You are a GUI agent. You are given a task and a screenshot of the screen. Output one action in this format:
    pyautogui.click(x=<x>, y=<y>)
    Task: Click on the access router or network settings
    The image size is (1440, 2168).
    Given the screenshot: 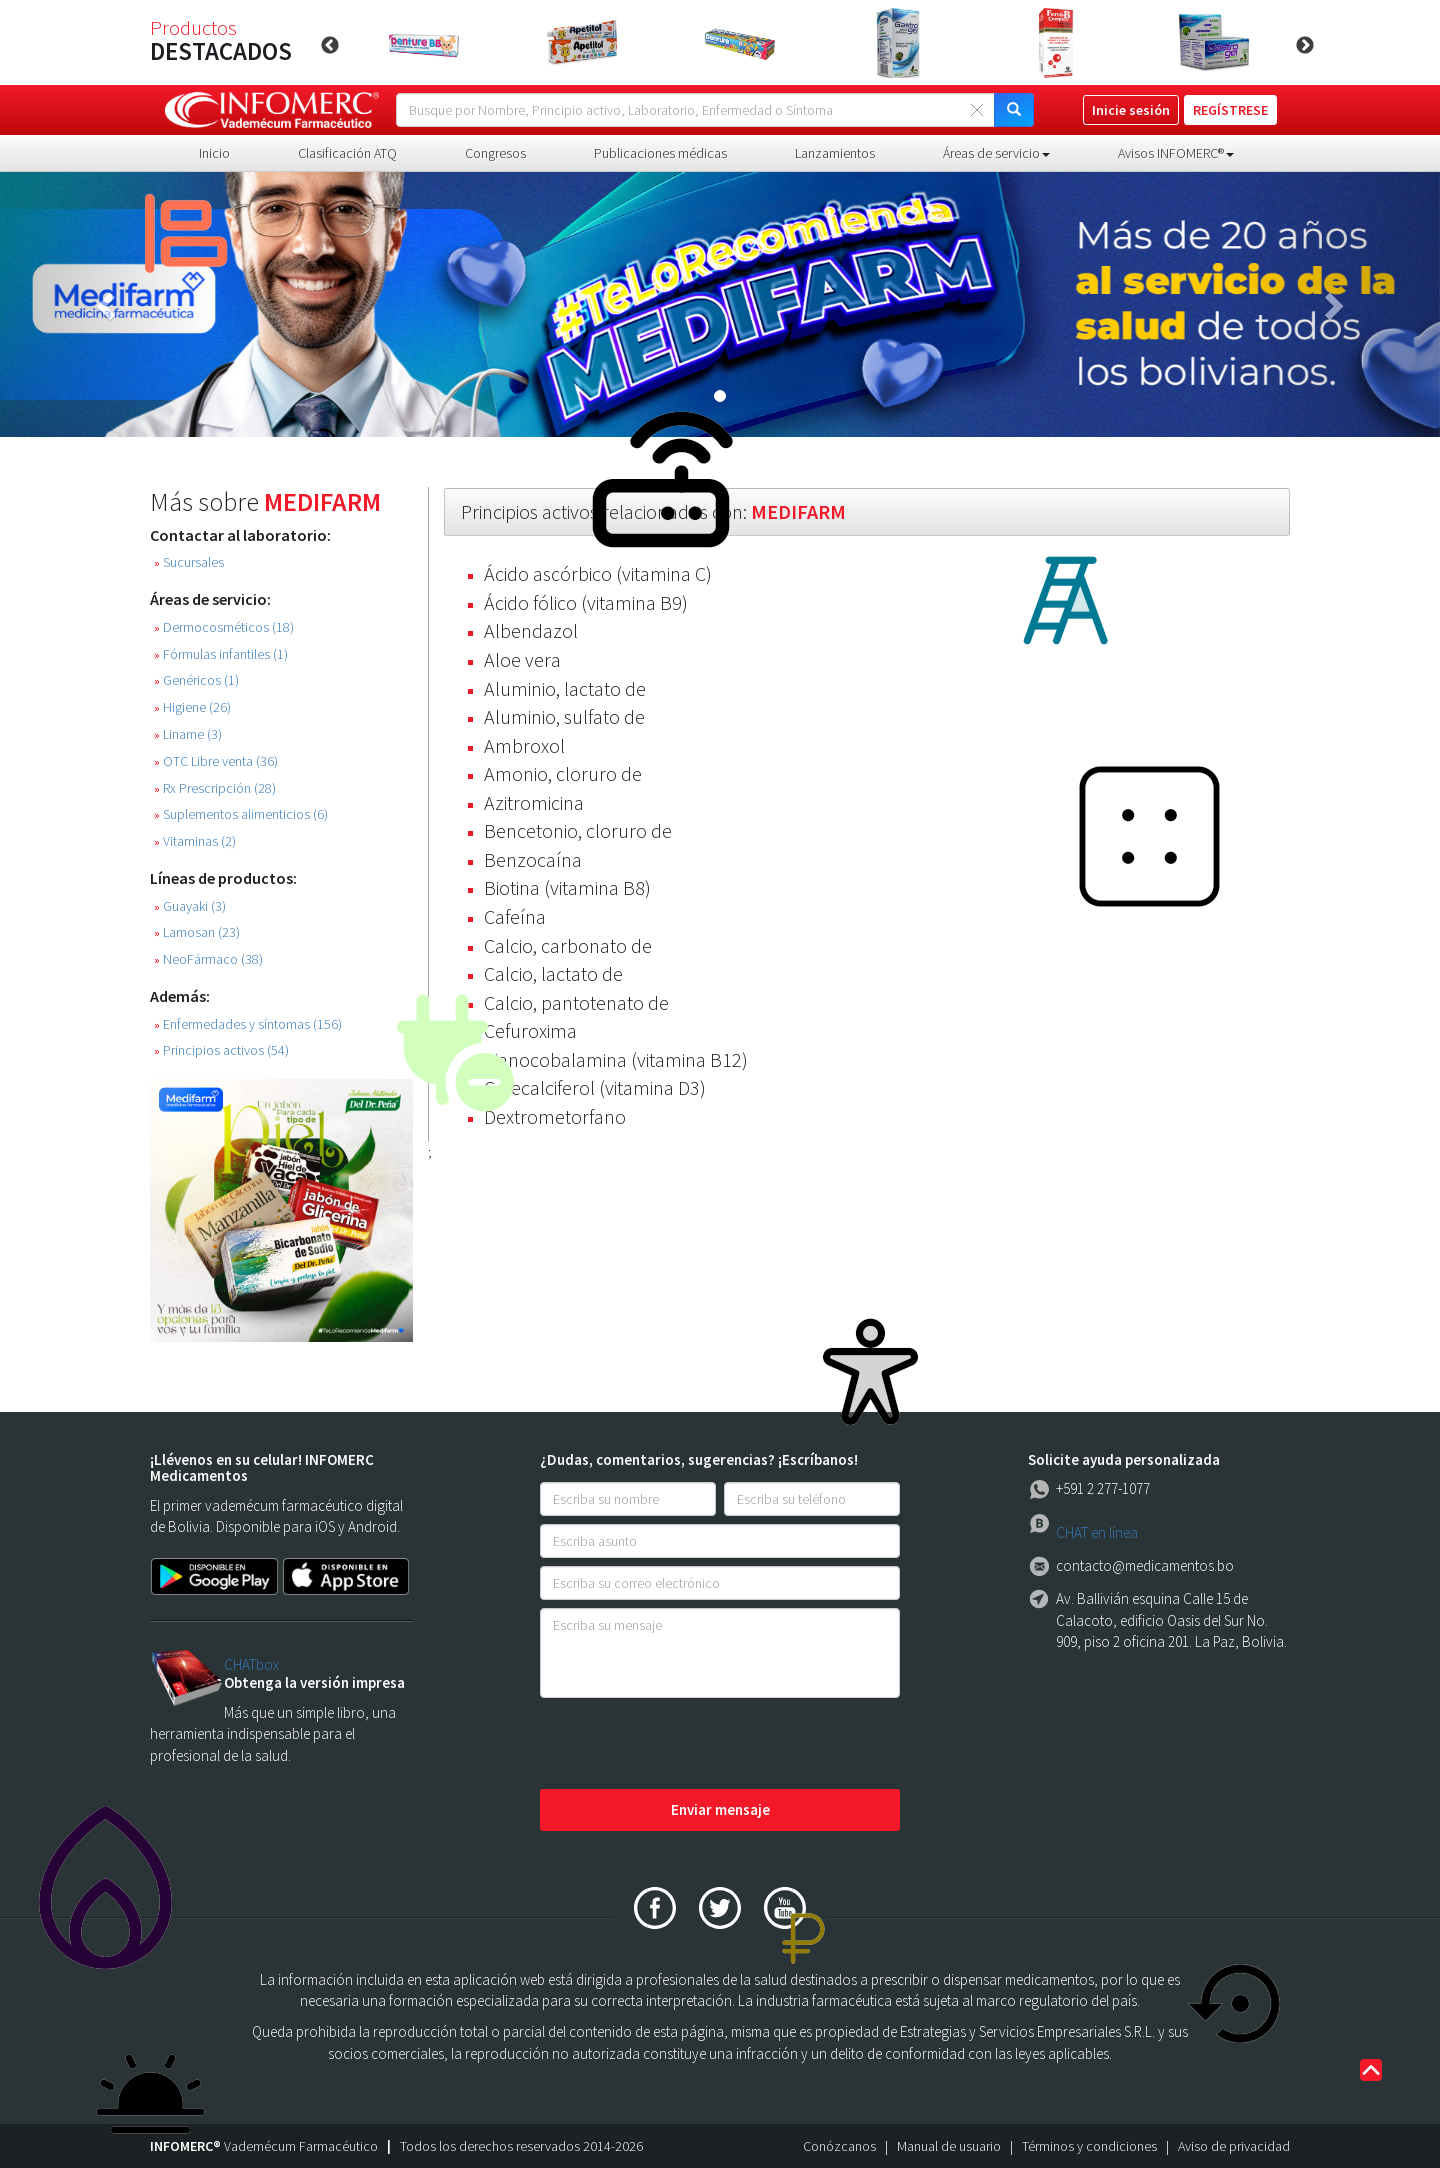 What is the action you would take?
    pyautogui.click(x=661, y=479)
    